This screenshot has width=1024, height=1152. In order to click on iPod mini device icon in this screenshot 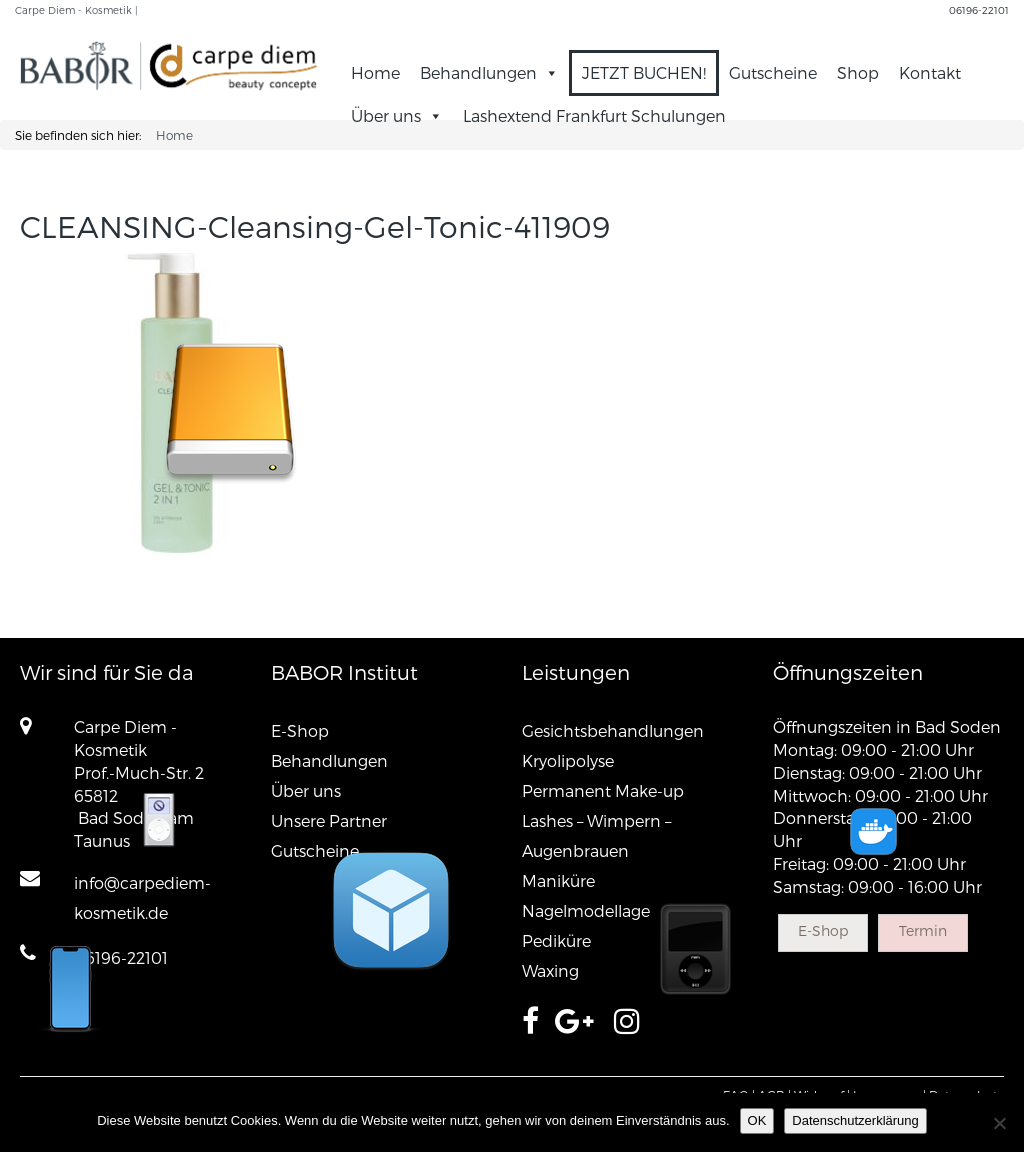, I will do `click(159, 820)`.